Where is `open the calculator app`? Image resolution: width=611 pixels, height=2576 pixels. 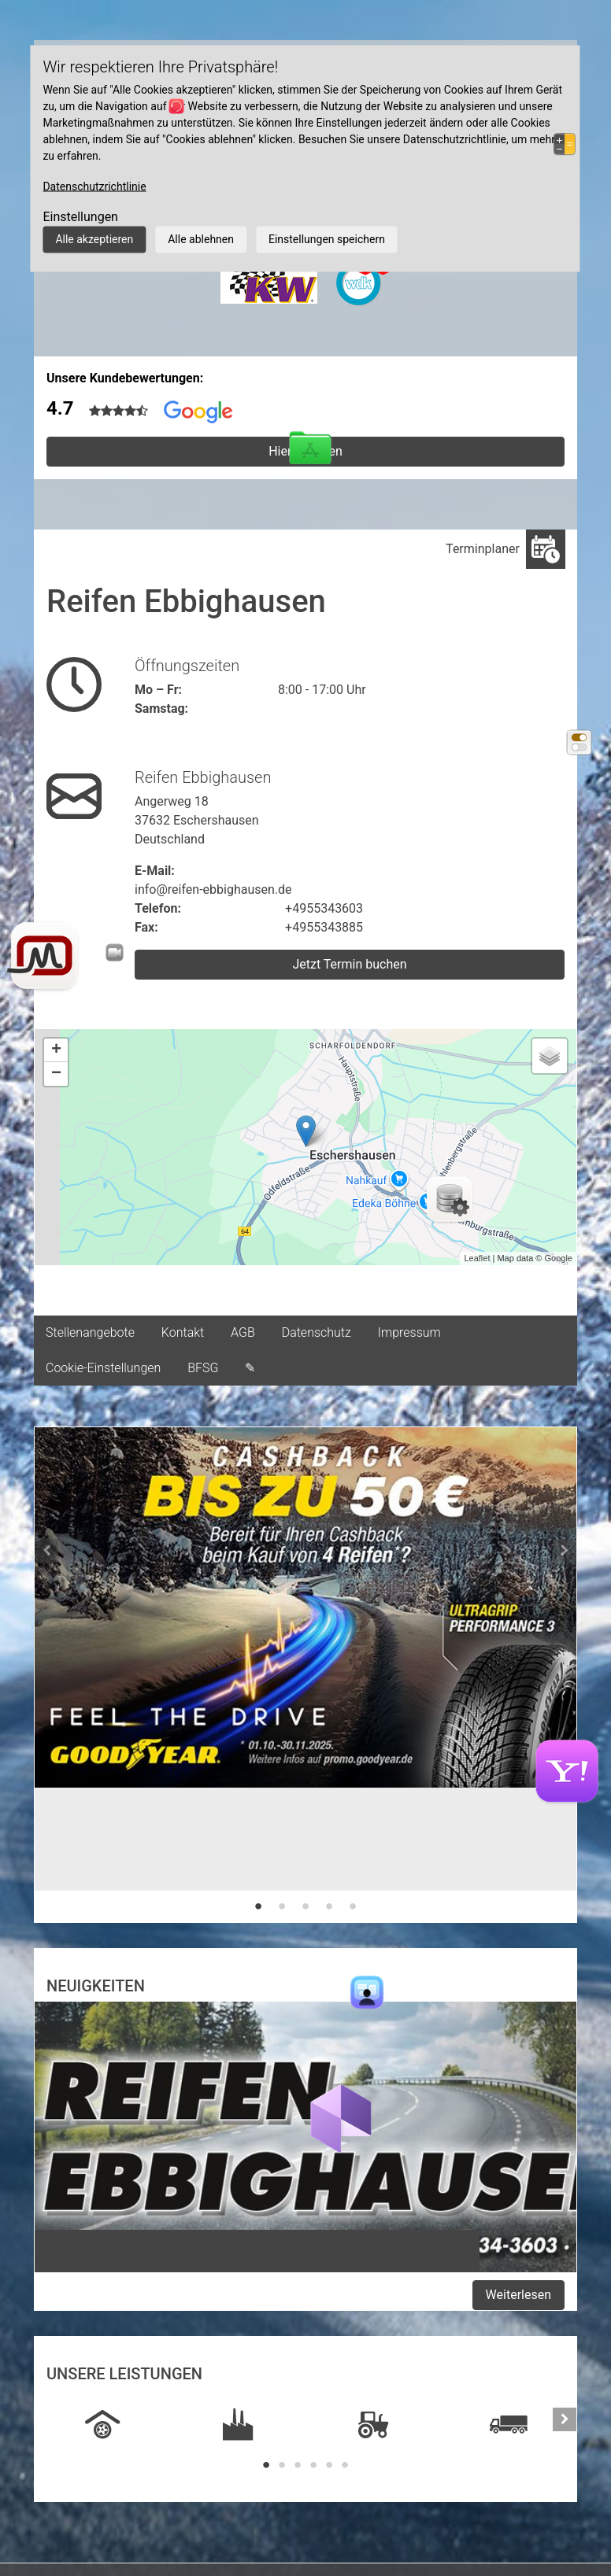
open the calculator app is located at coordinates (565, 144).